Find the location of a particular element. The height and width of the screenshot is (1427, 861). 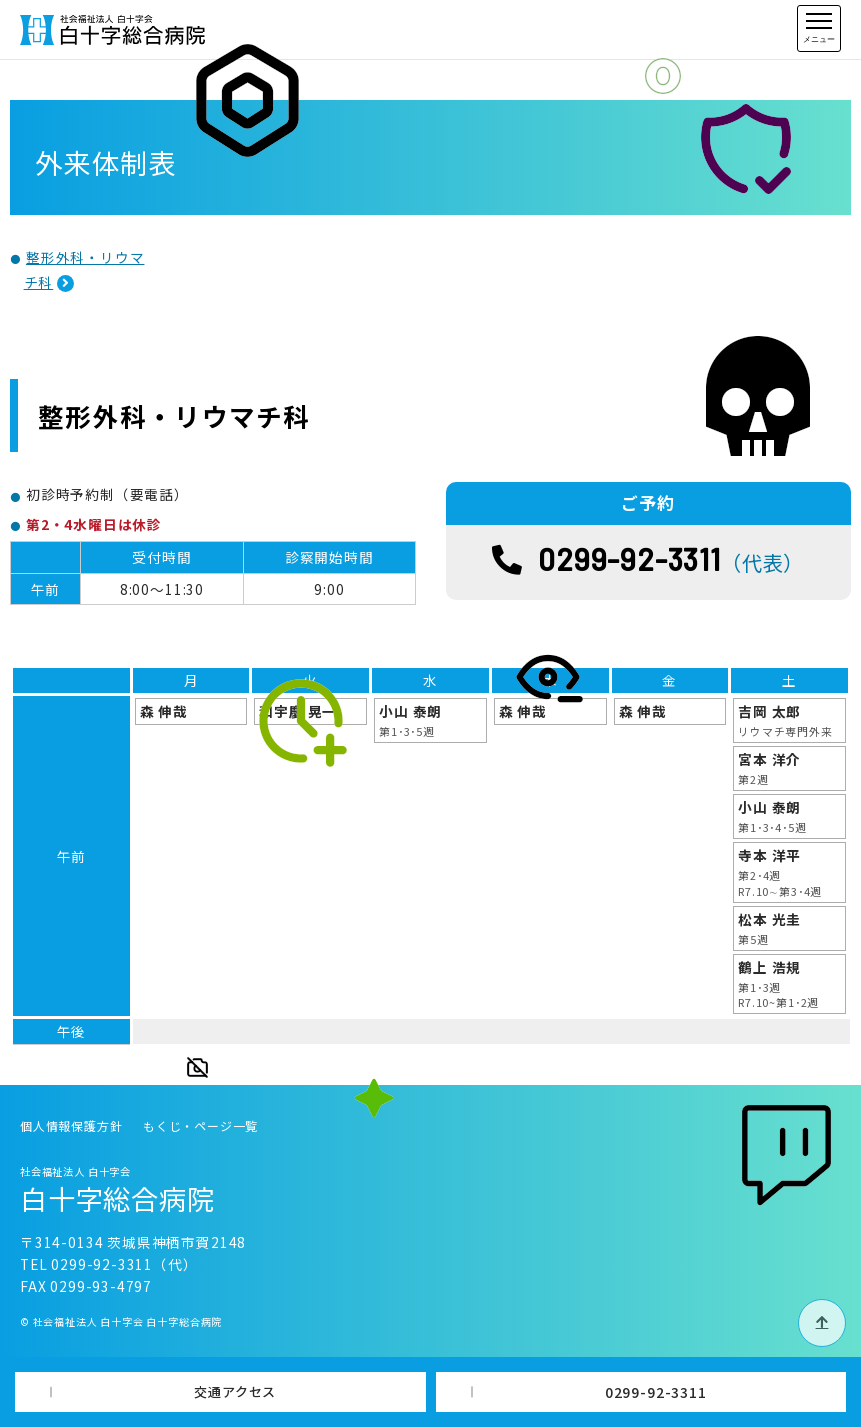

reduce visibility or hide content is located at coordinates (548, 677).